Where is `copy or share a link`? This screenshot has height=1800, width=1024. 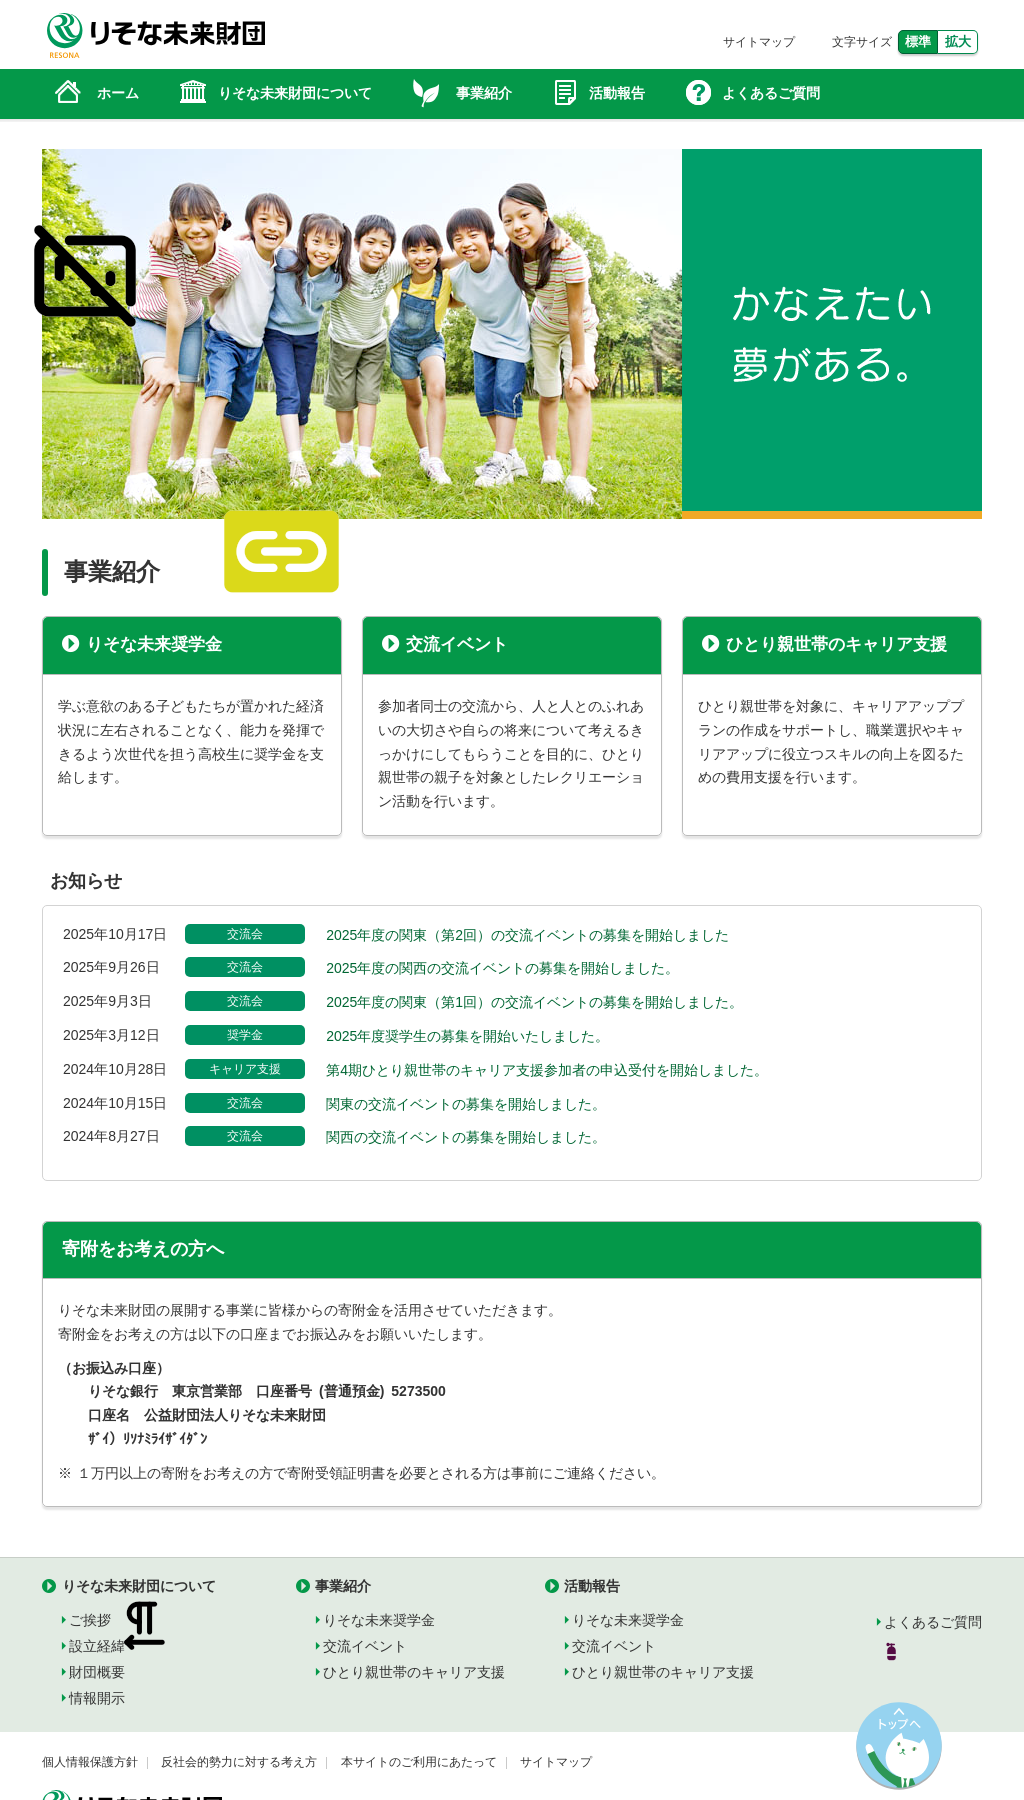 copy or share a link is located at coordinates (281, 551).